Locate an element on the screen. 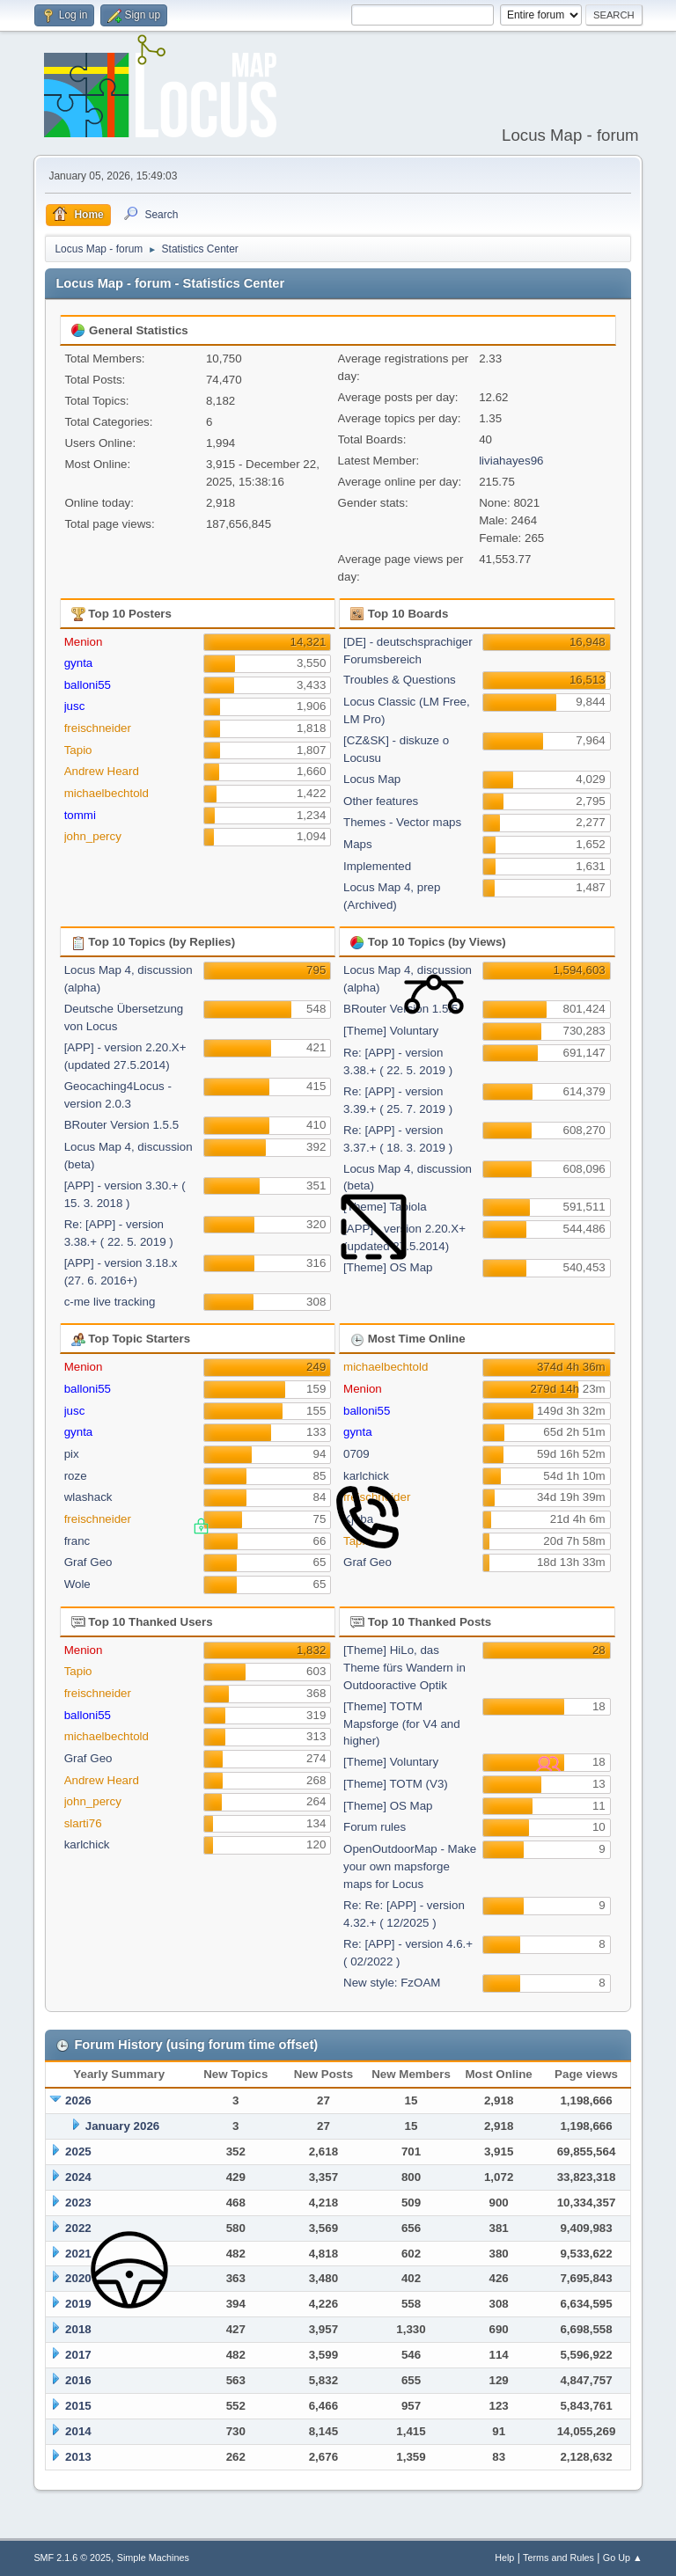 Image resolution: width=676 pixels, height=2576 pixels. invert current selection is located at coordinates (373, 1226).